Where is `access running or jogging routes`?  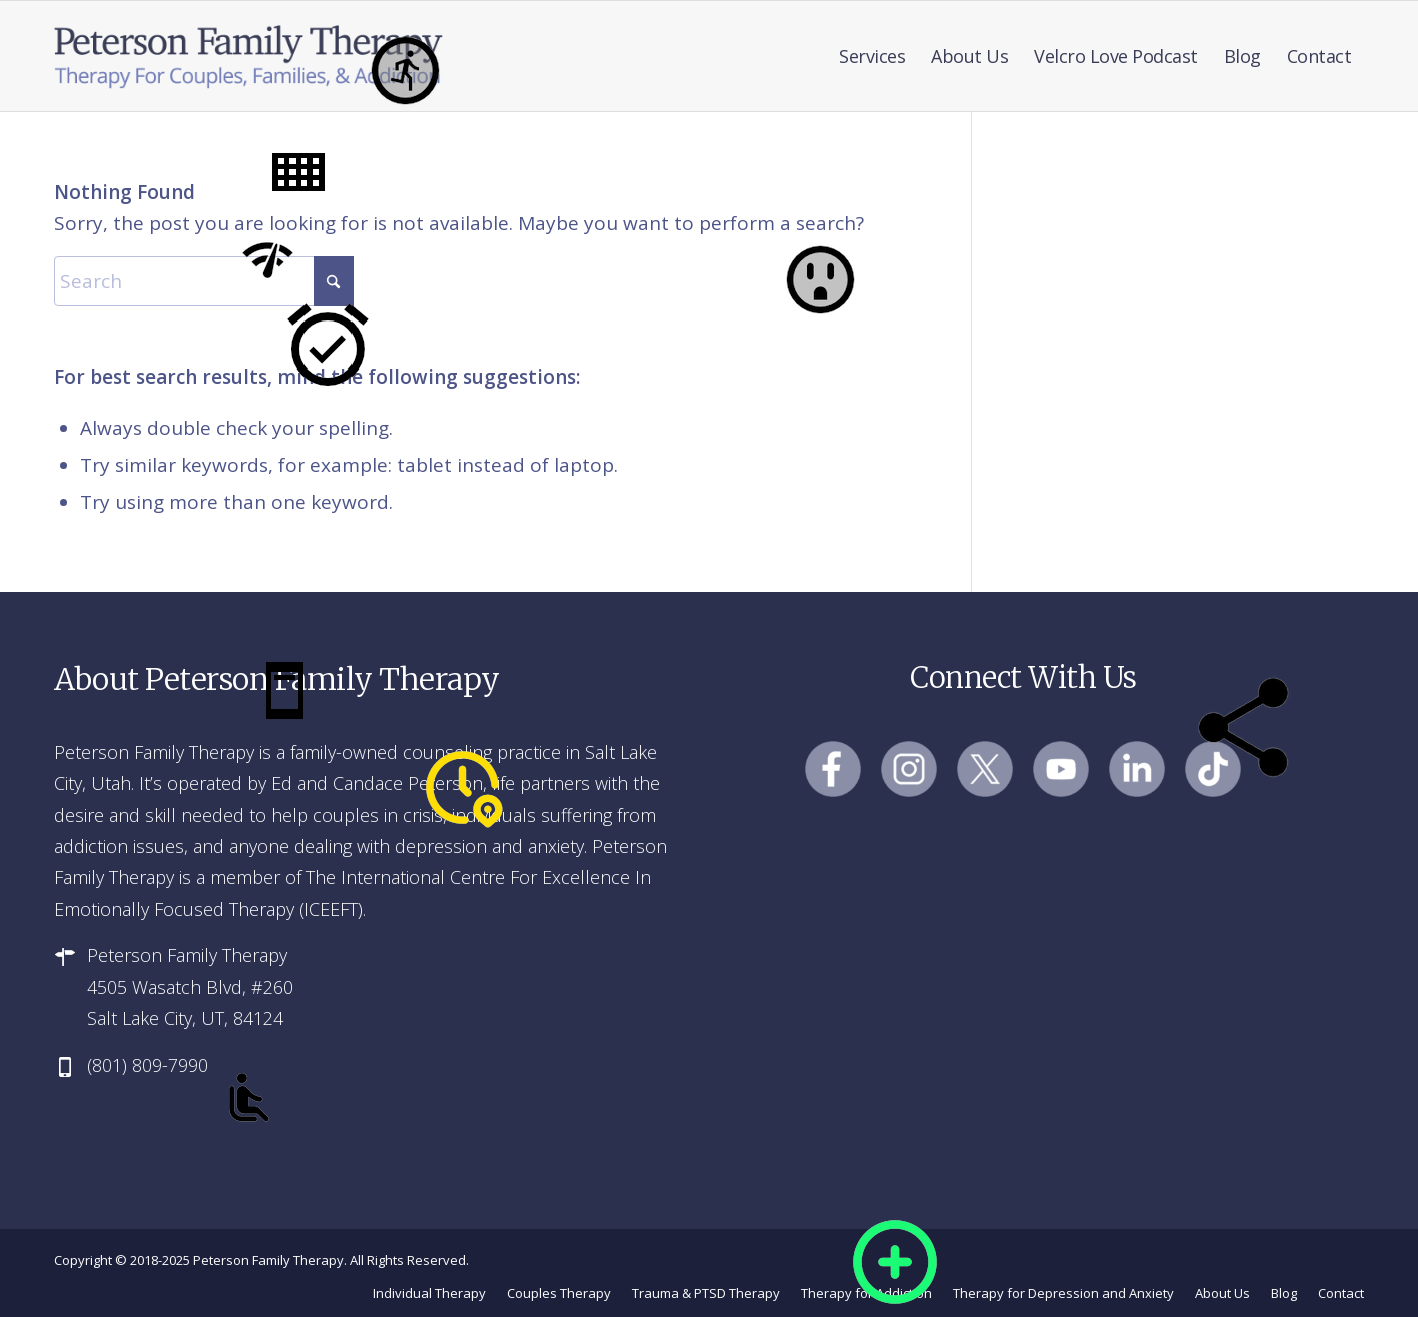 access running or jogging routes is located at coordinates (405, 70).